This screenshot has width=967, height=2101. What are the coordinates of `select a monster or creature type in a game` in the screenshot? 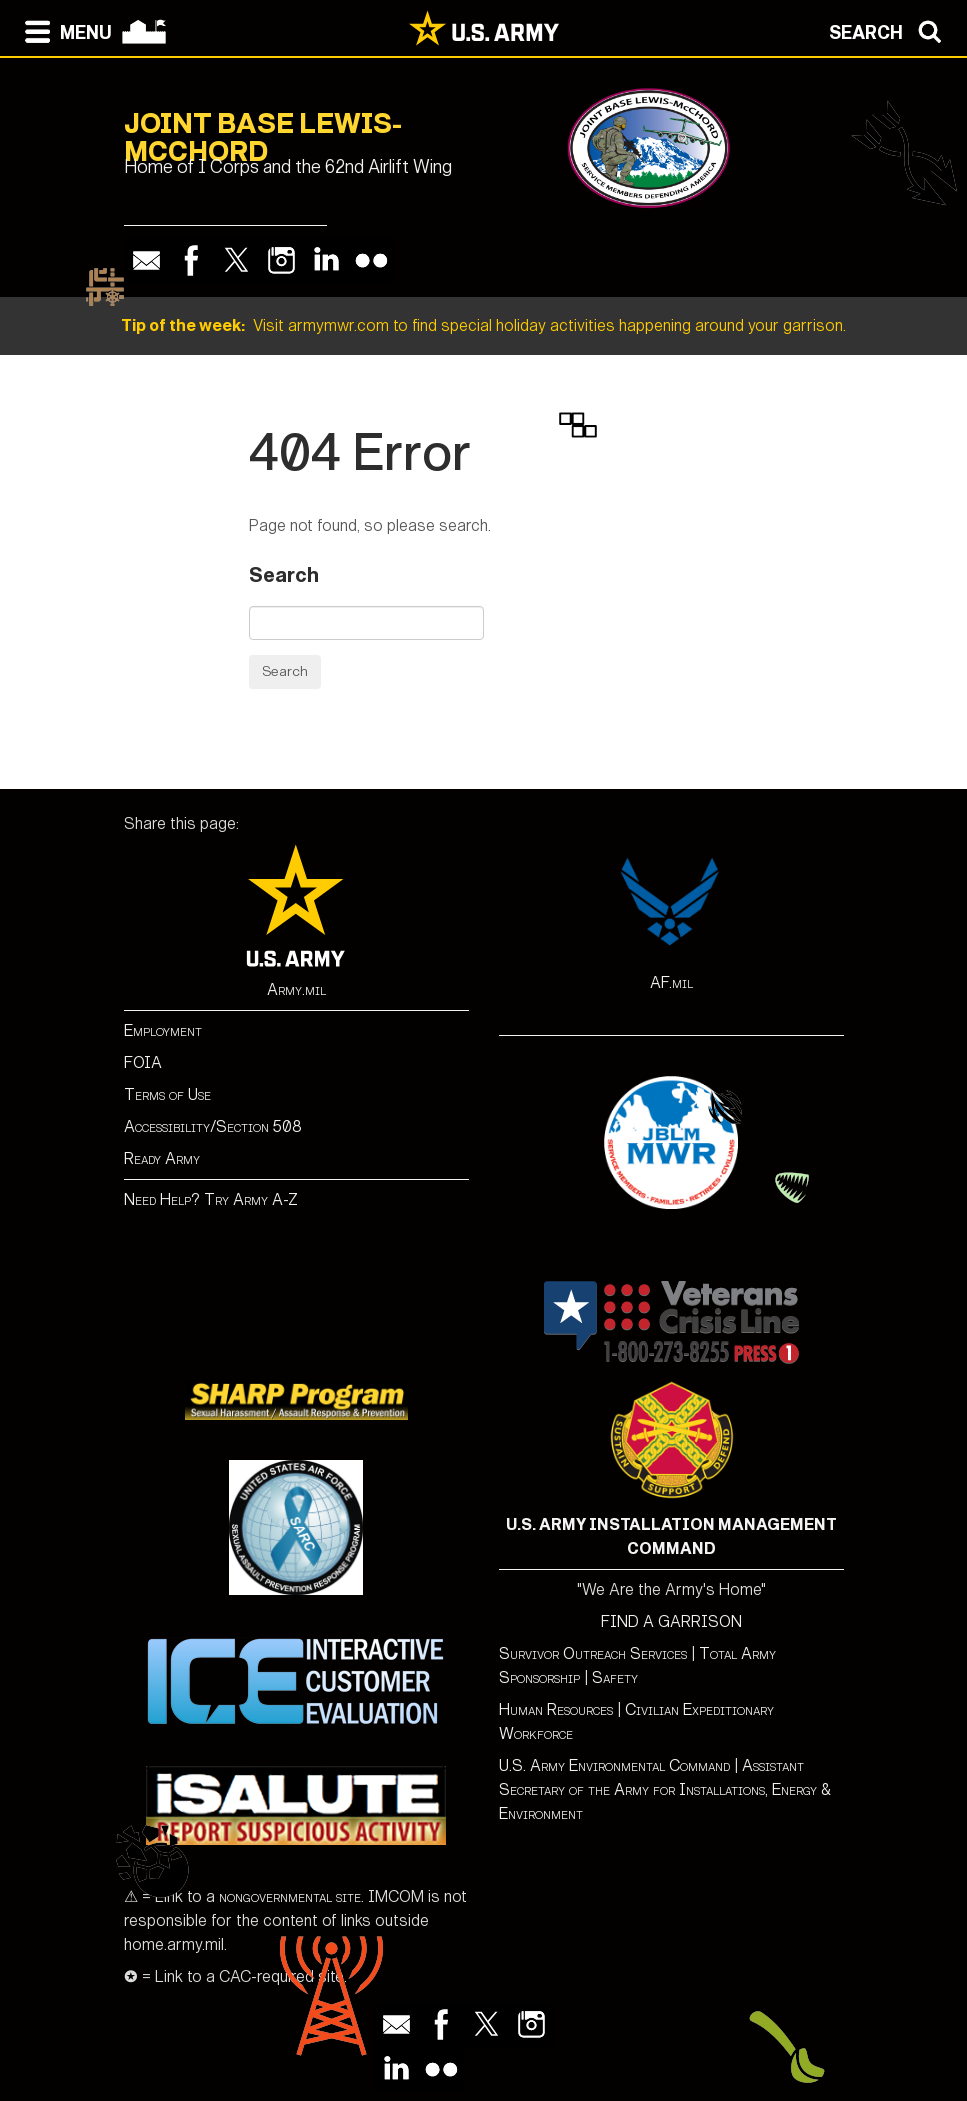 It's located at (792, 1187).